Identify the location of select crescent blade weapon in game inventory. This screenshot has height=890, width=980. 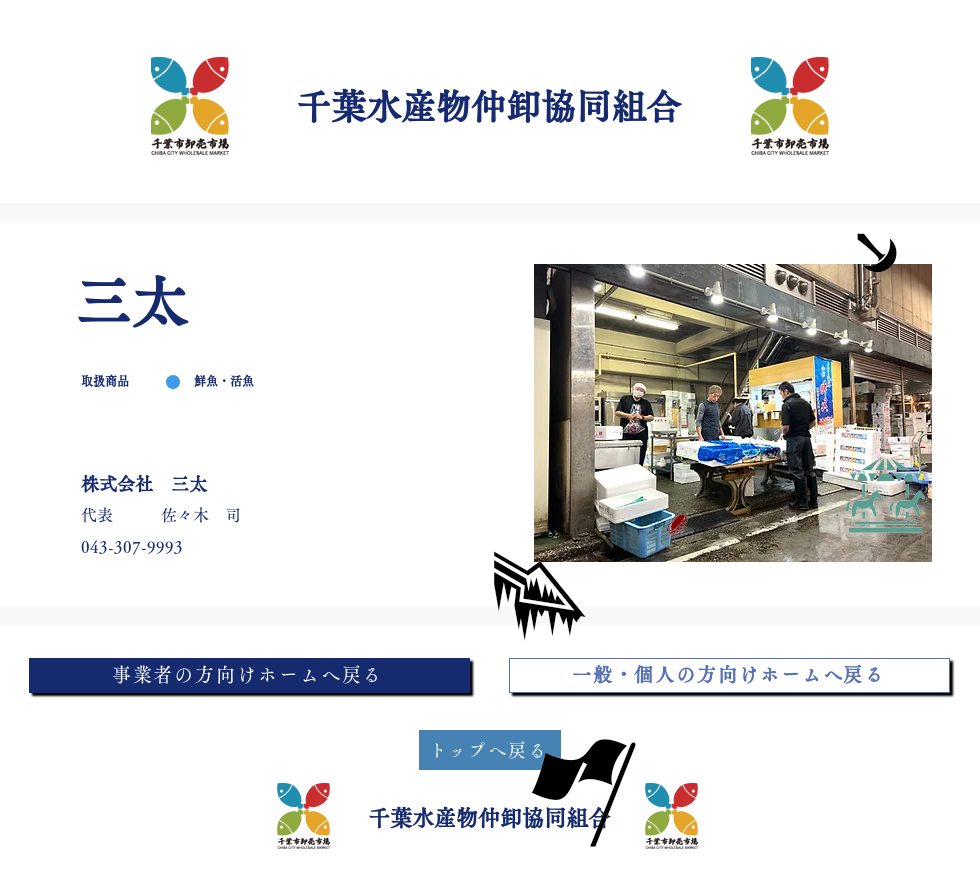
(877, 253).